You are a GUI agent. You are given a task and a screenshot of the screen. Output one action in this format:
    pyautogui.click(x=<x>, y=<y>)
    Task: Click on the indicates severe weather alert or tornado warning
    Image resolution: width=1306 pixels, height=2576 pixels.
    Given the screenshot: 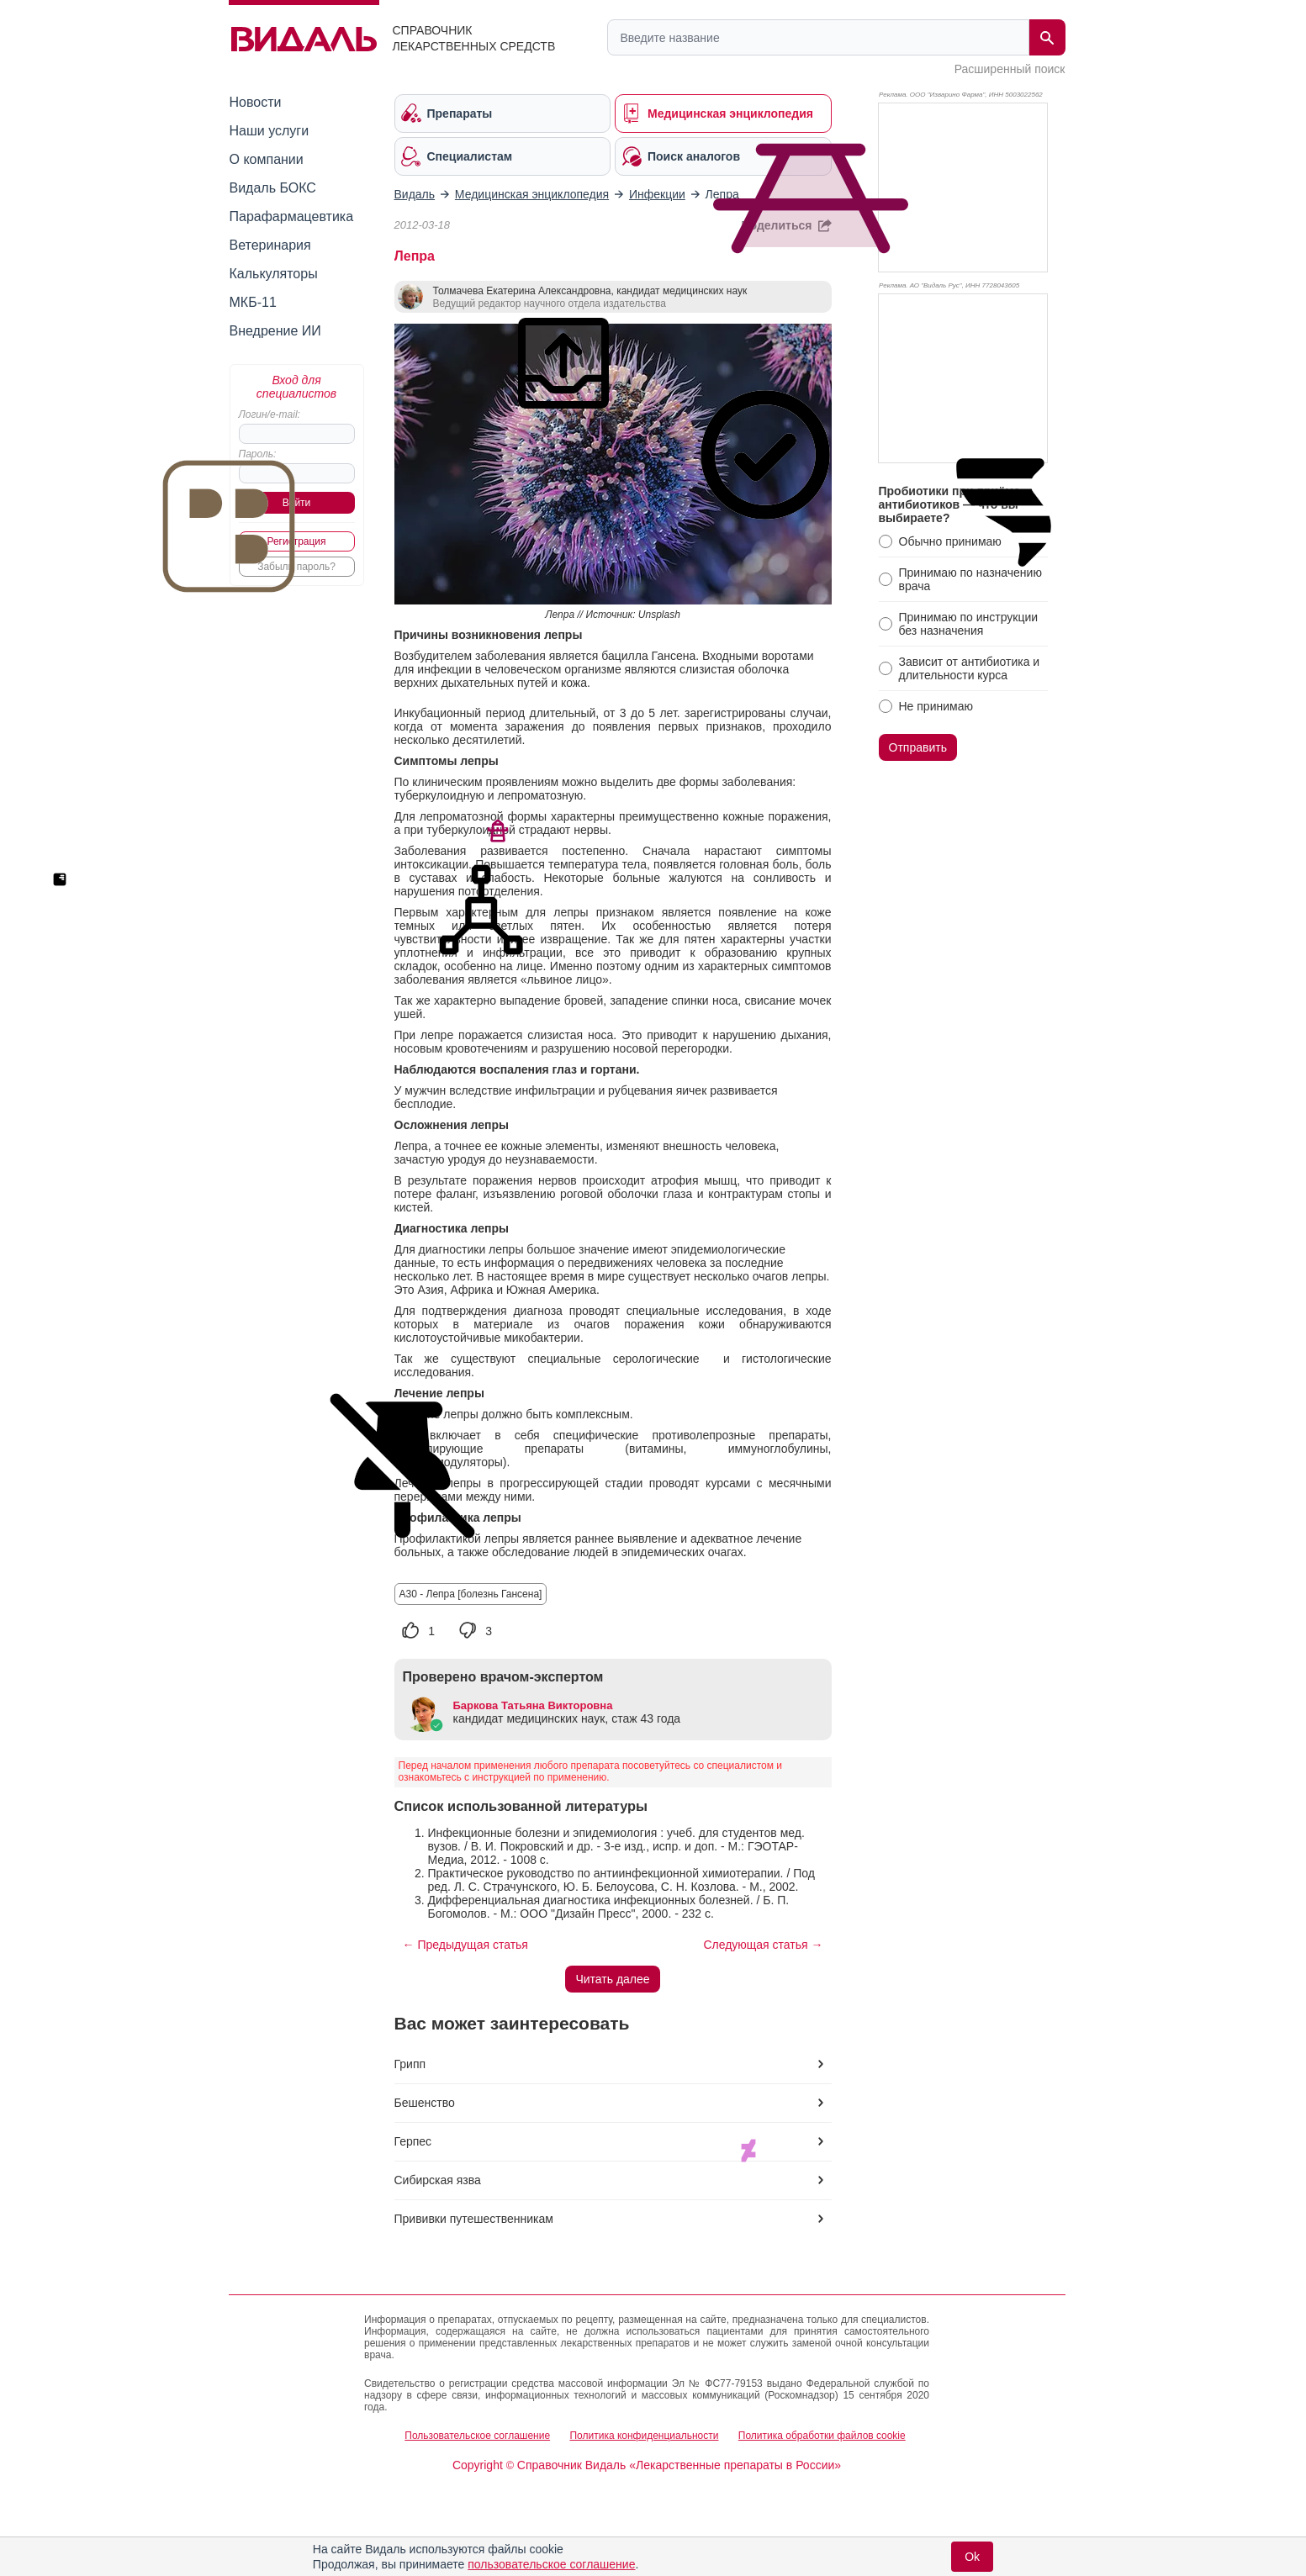 What is the action you would take?
    pyautogui.click(x=1003, y=512)
    